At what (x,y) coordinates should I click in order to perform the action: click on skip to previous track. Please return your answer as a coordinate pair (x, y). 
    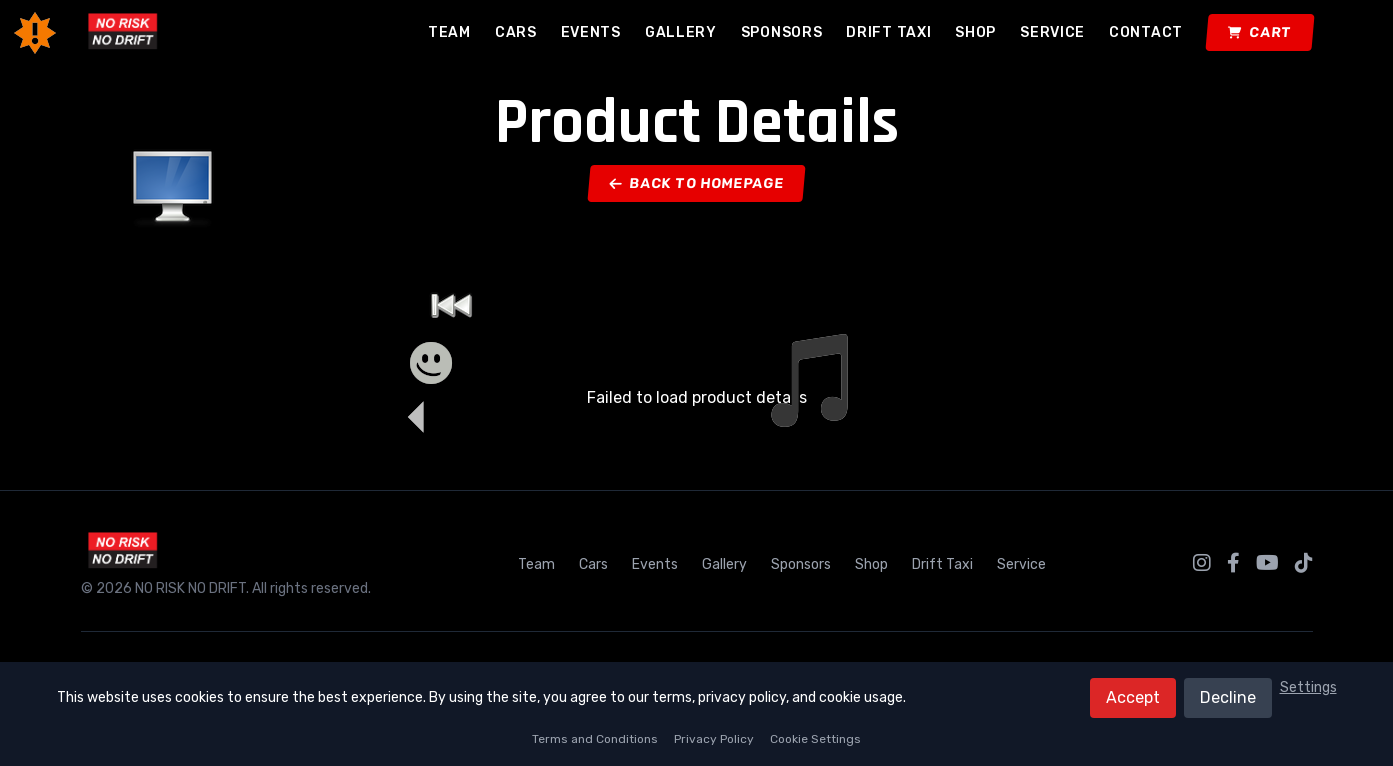
    Looking at the image, I should click on (451, 305).